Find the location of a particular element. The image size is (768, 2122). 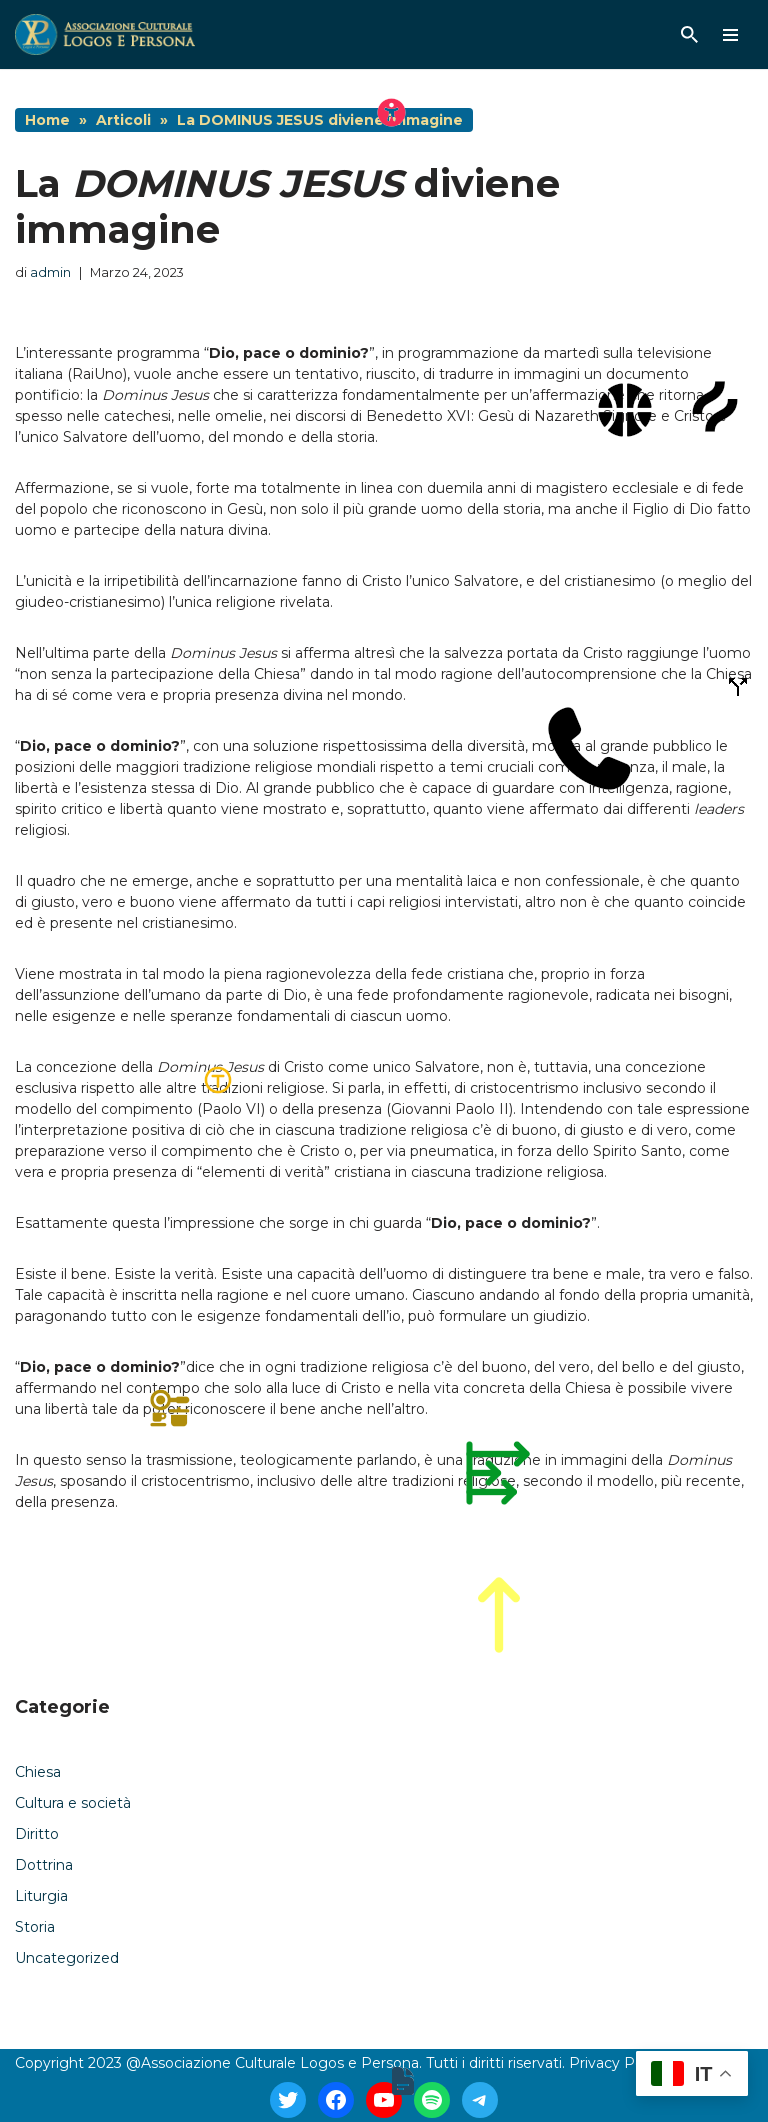

hotjar analytics and feedback tool logo is located at coordinates (714, 406).